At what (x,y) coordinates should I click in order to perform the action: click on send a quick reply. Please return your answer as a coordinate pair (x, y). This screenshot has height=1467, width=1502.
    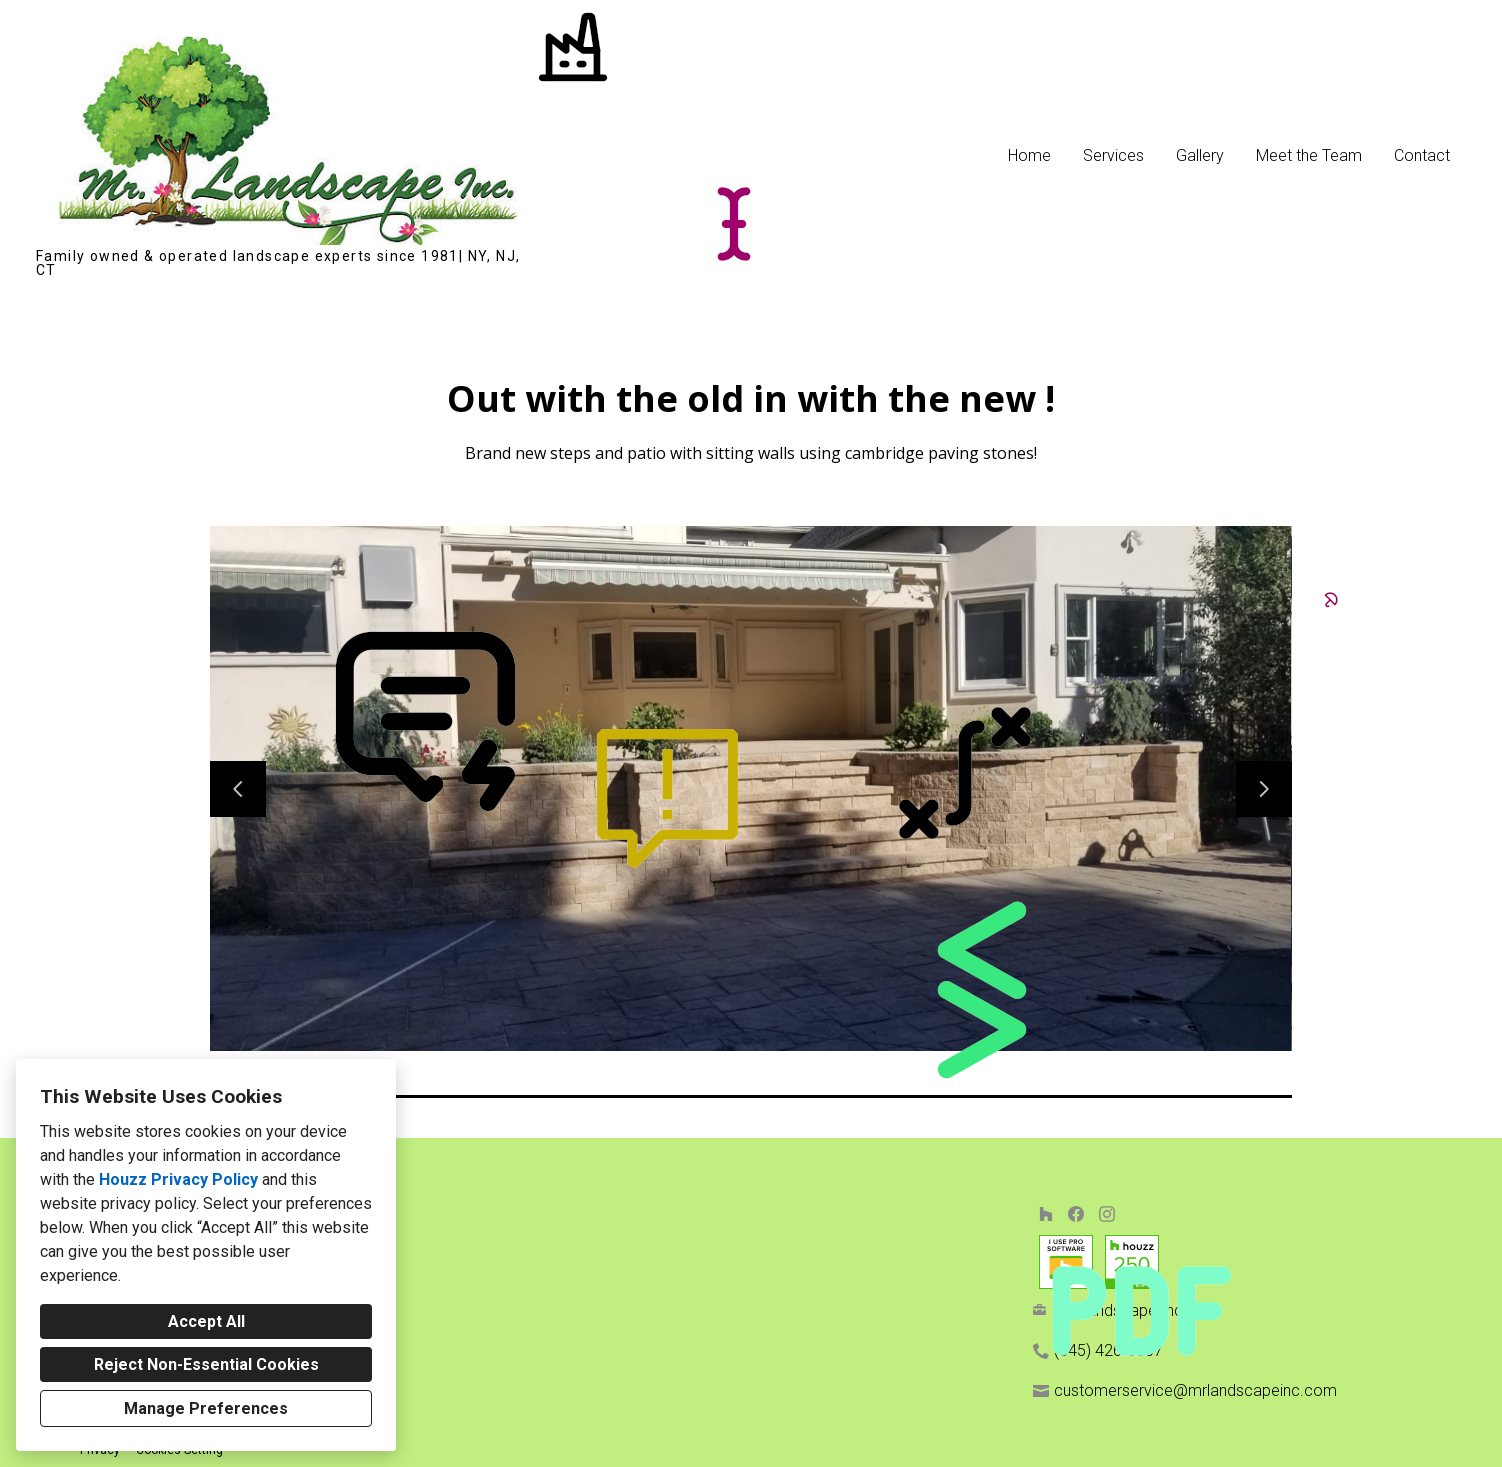
    Looking at the image, I should click on (425, 712).